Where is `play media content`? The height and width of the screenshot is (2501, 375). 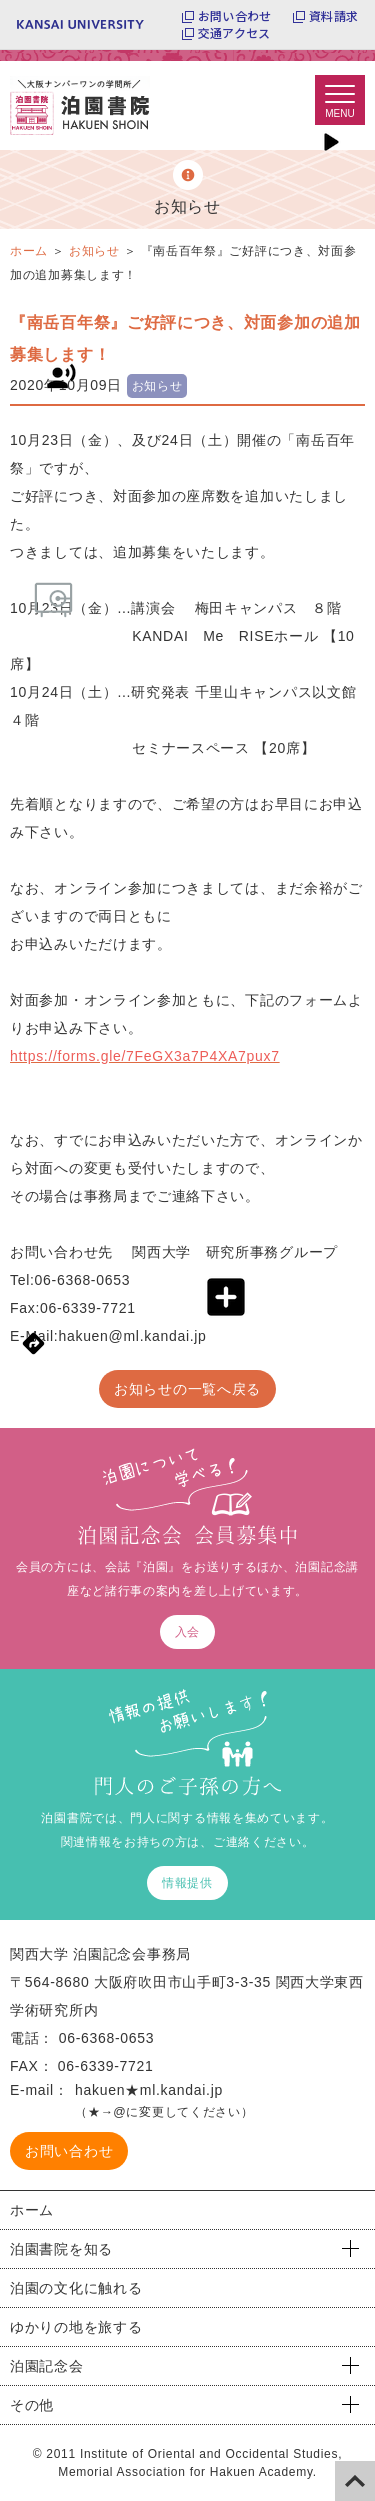
play media content is located at coordinates (330, 142).